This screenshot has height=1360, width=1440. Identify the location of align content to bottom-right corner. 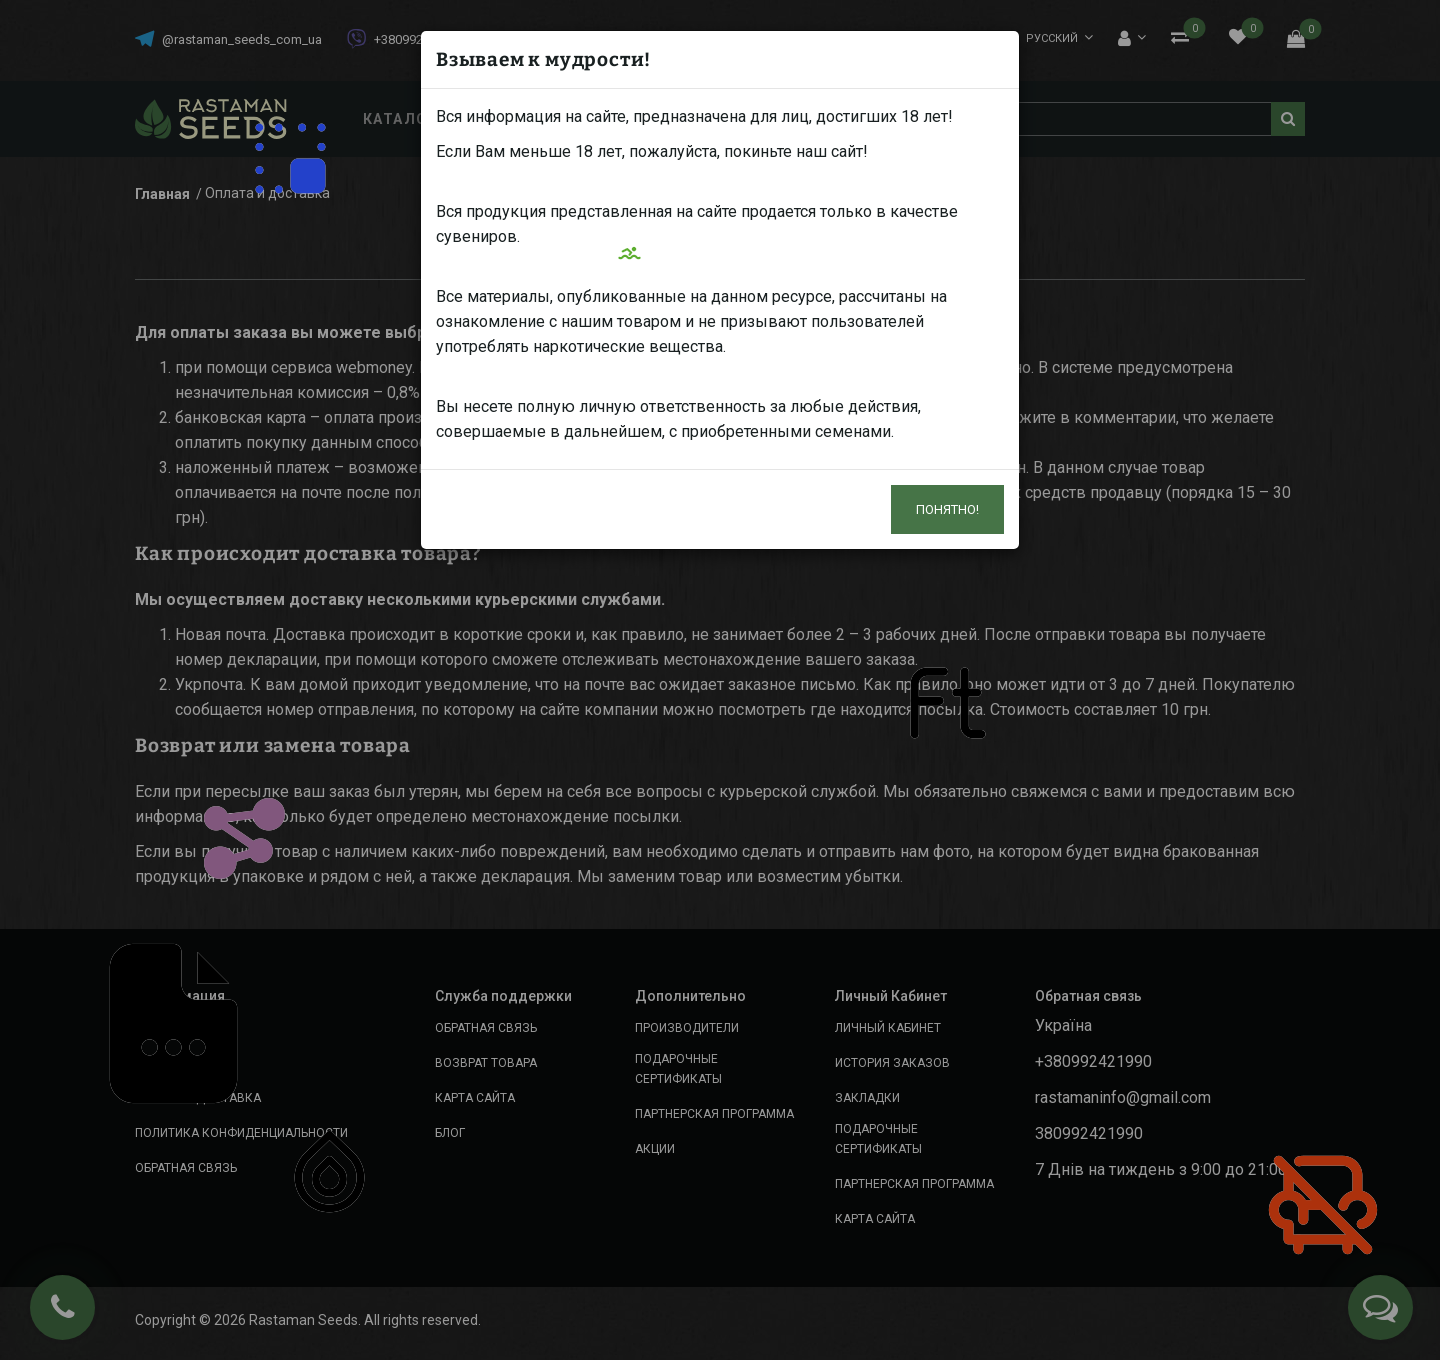
(290, 158).